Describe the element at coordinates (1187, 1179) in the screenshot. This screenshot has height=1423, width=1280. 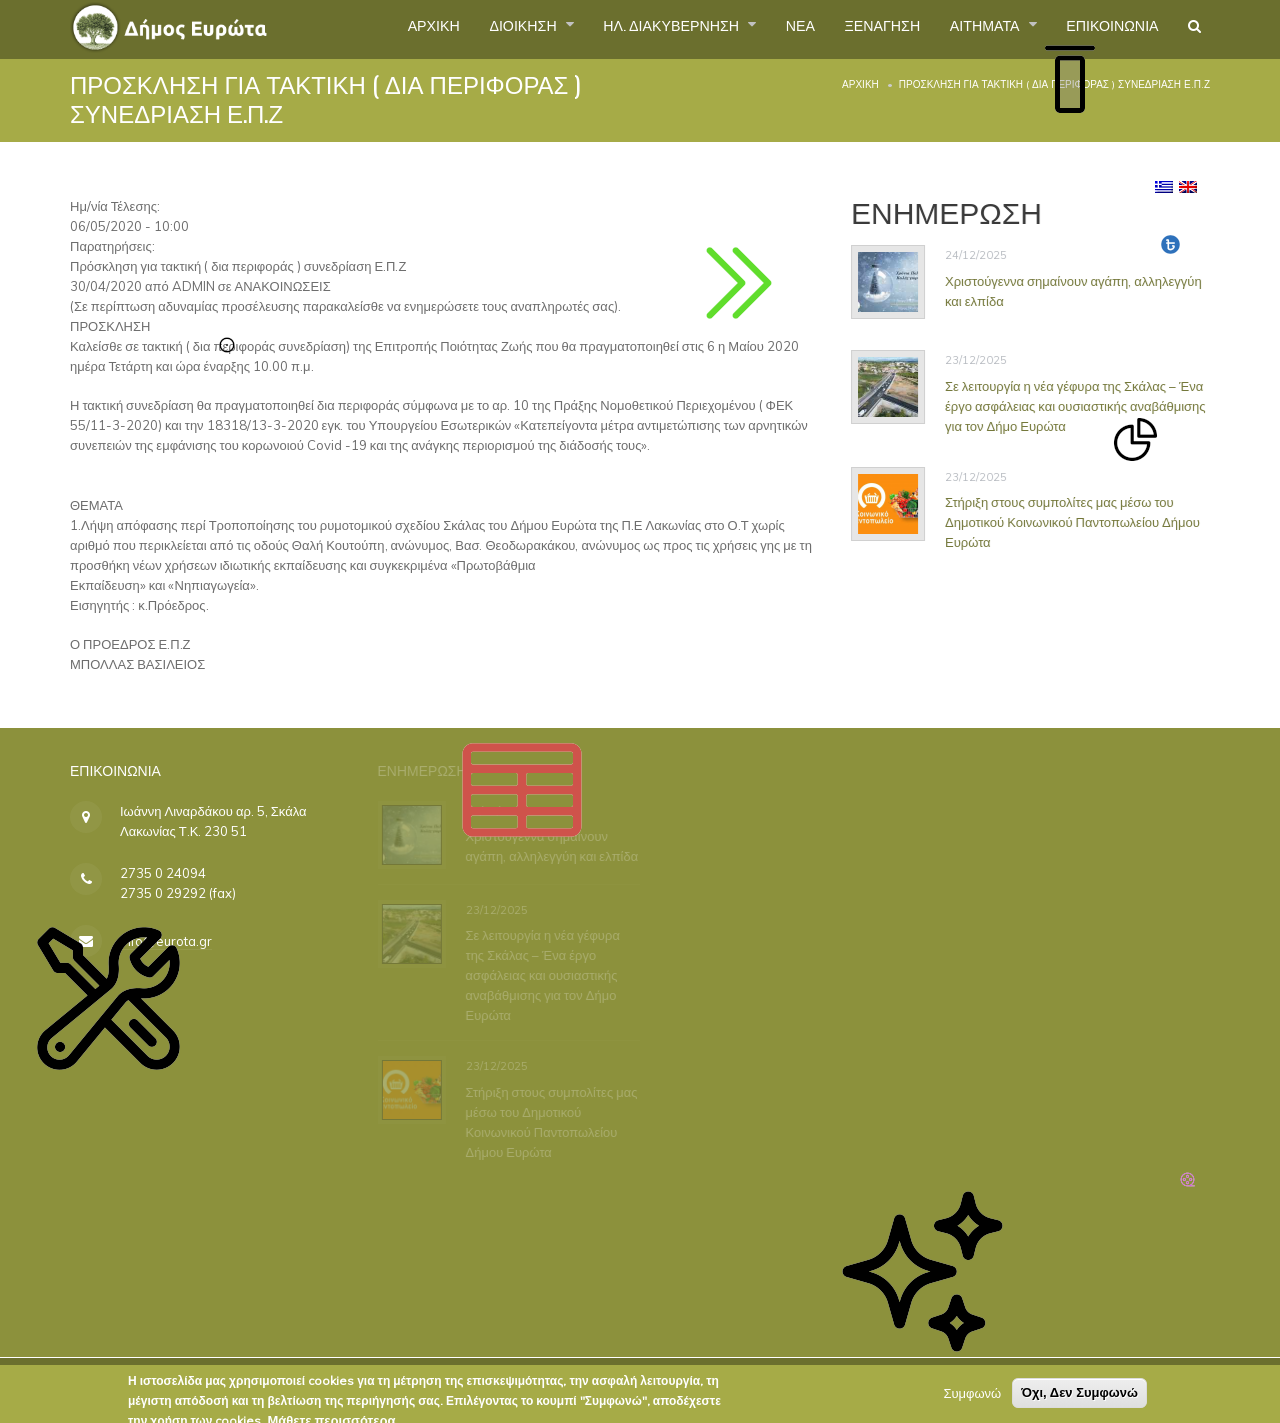
I see `access video or movie library` at that location.